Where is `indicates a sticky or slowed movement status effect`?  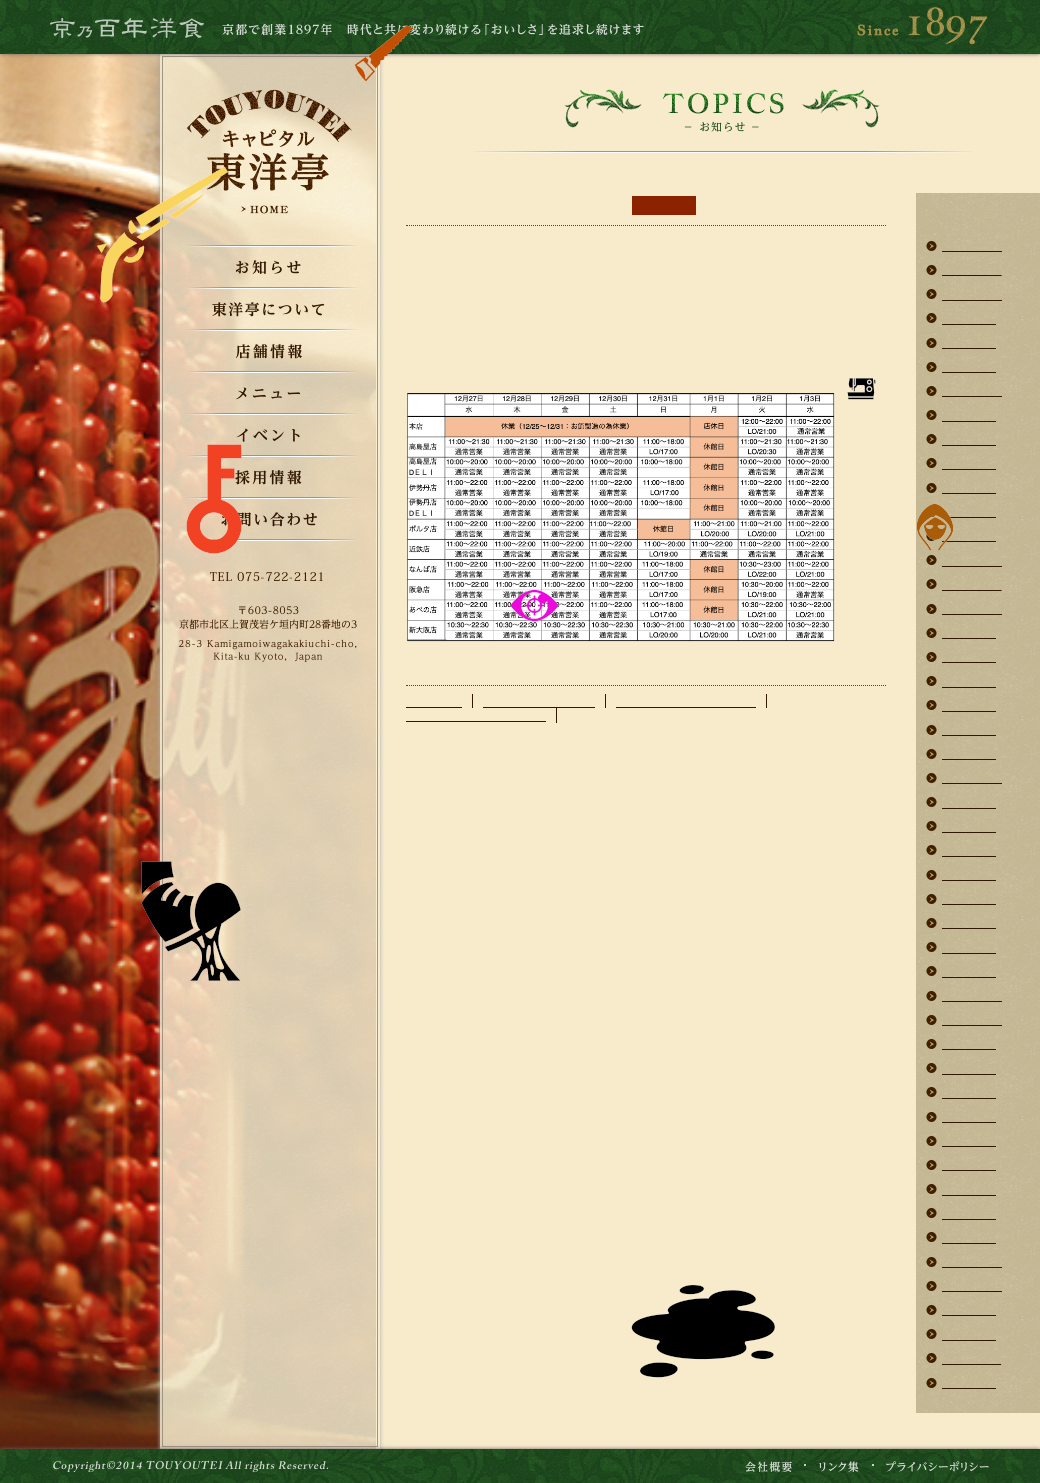 indicates a sticky or slowed movement status effect is located at coordinates (201, 921).